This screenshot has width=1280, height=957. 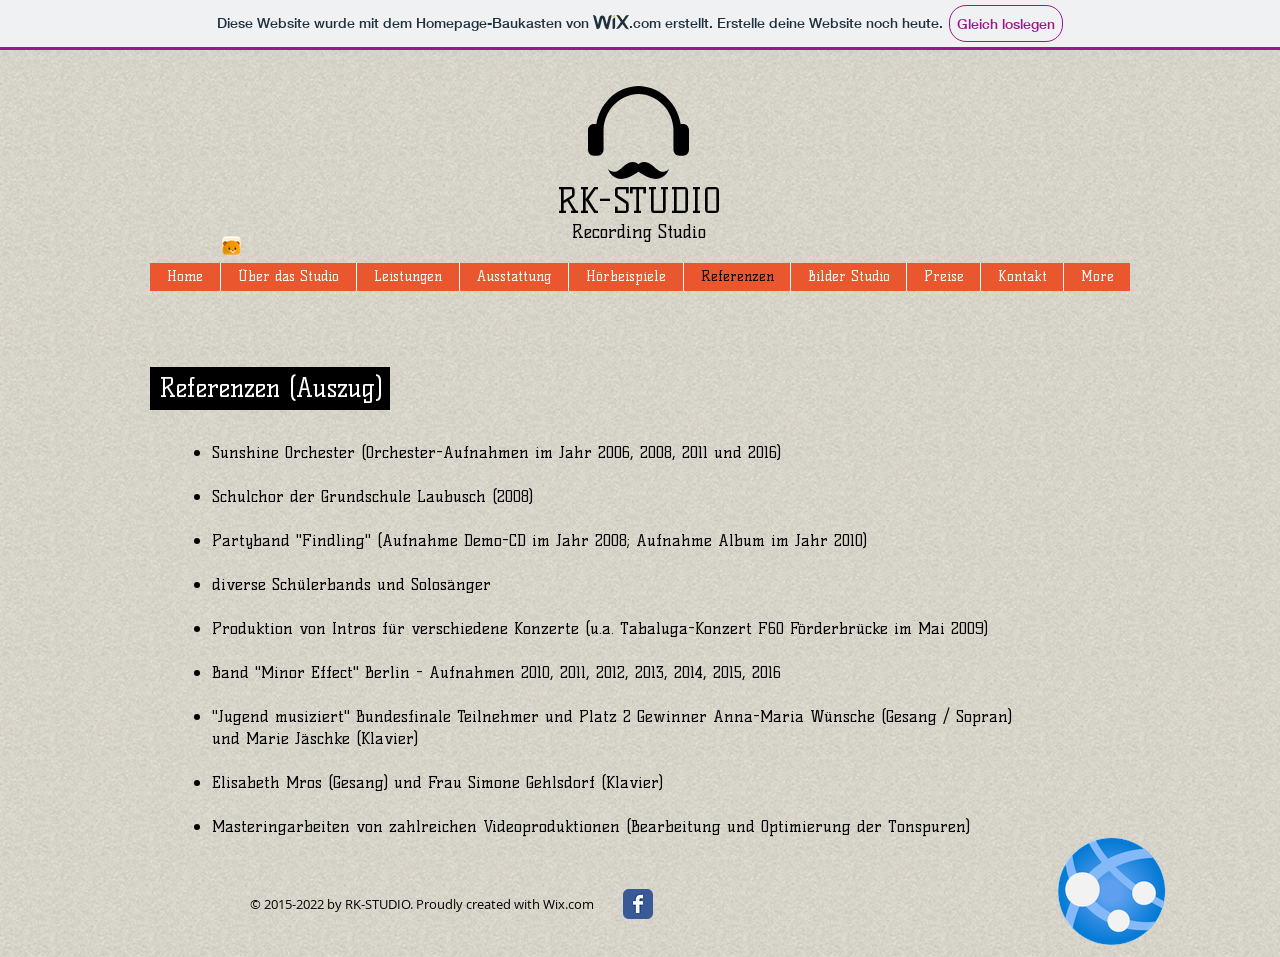 I want to click on open the windows app store, so click(x=1111, y=891).